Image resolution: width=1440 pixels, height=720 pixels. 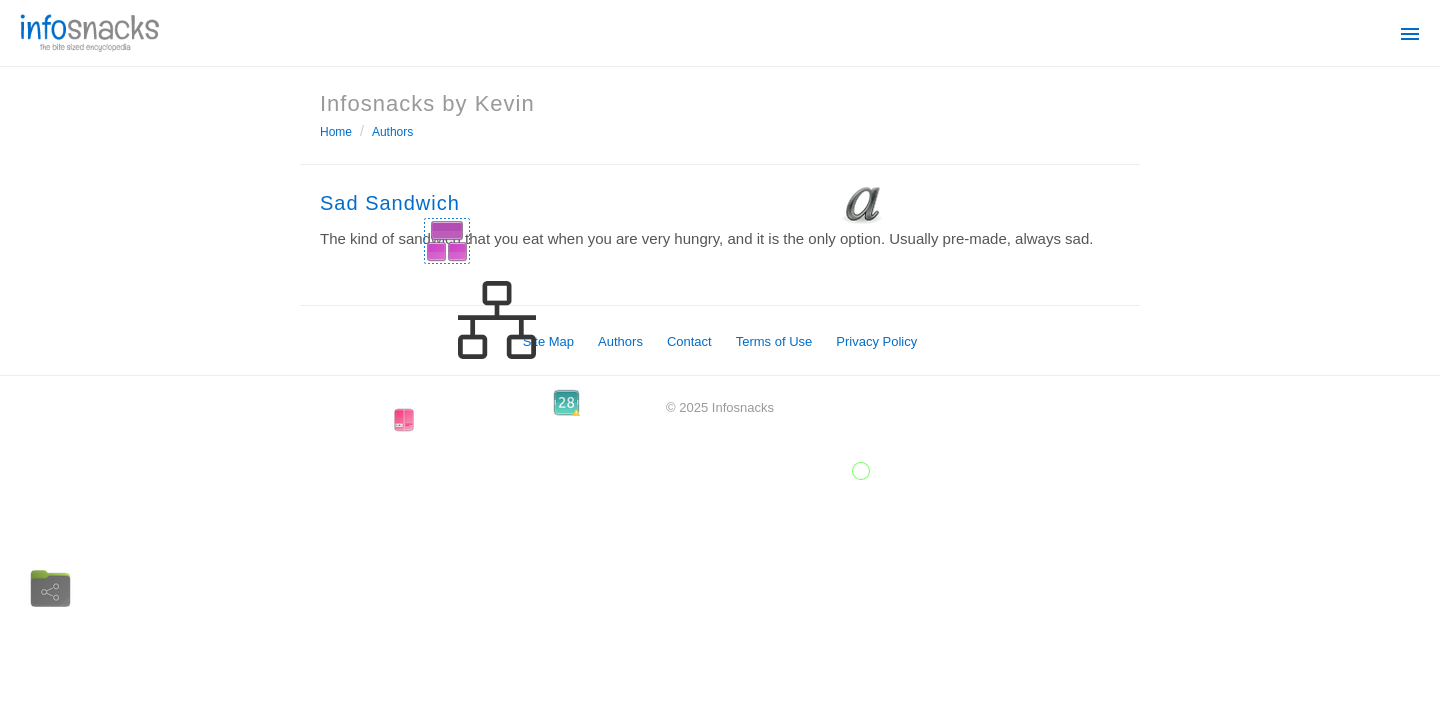 What do you see at coordinates (497, 320) in the screenshot?
I see `view wired network connections` at bounding box center [497, 320].